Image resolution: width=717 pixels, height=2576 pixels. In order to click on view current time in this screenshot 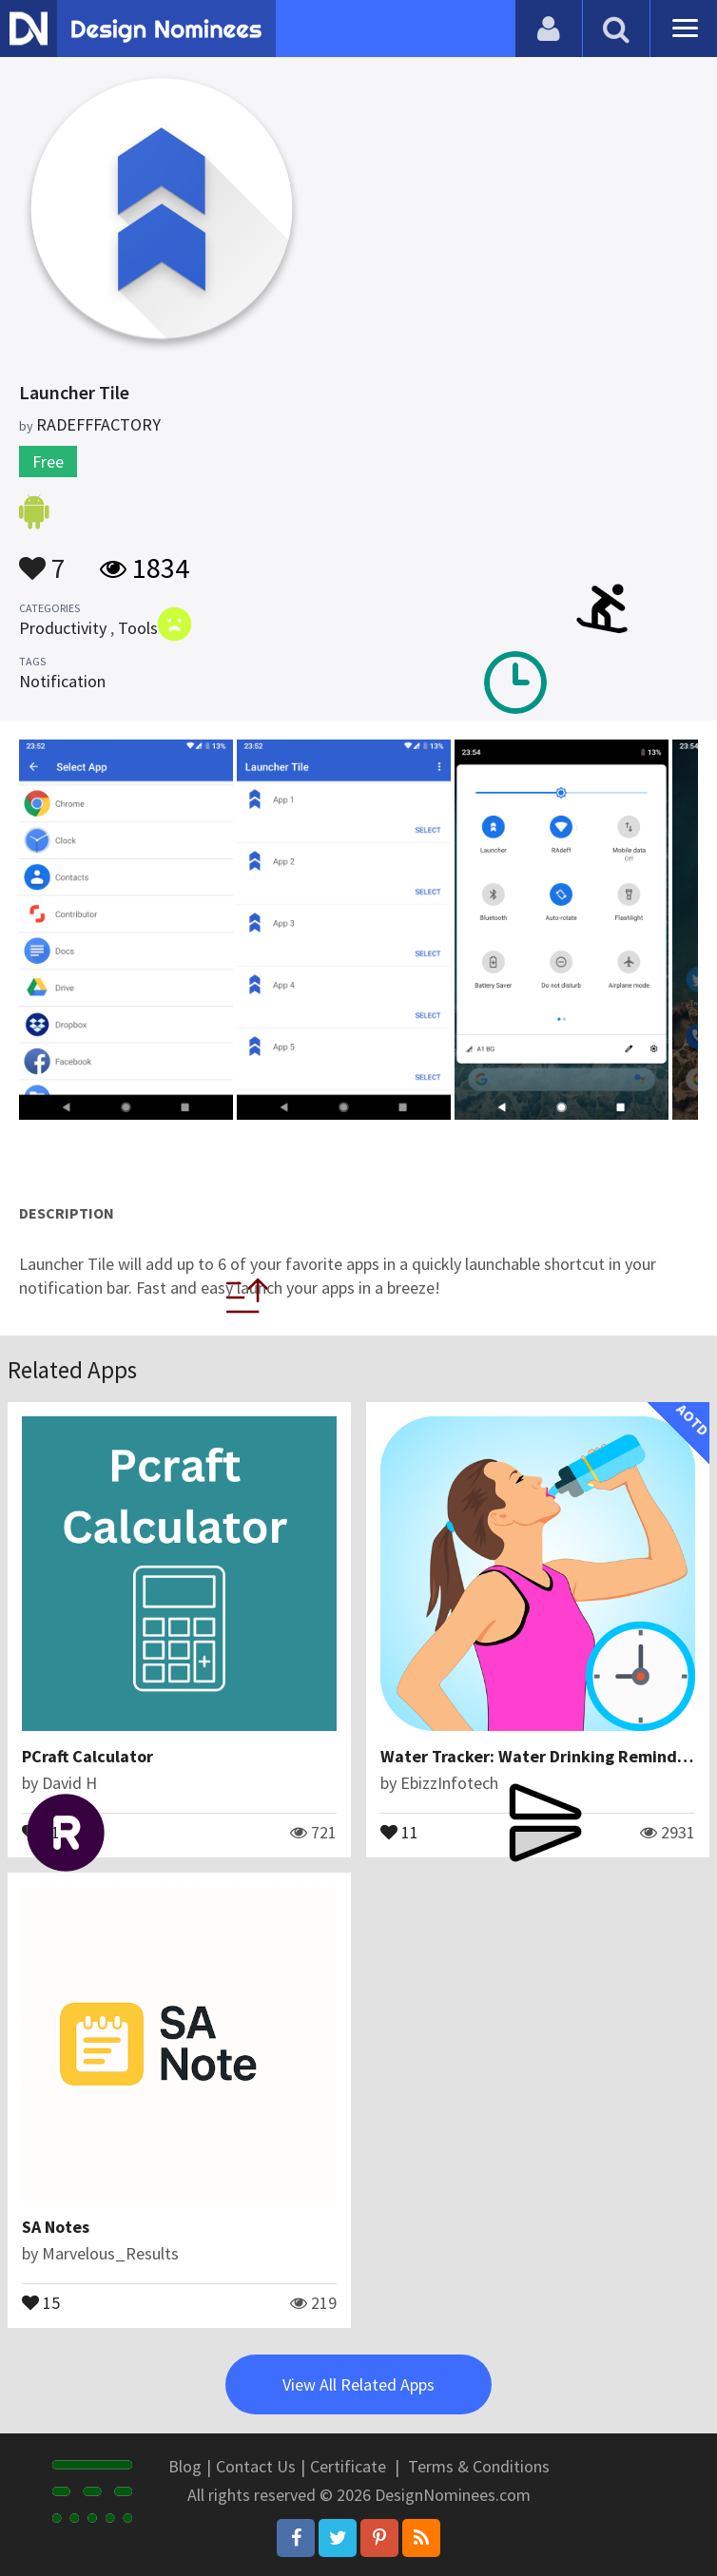, I will do `click(515, 682)`.